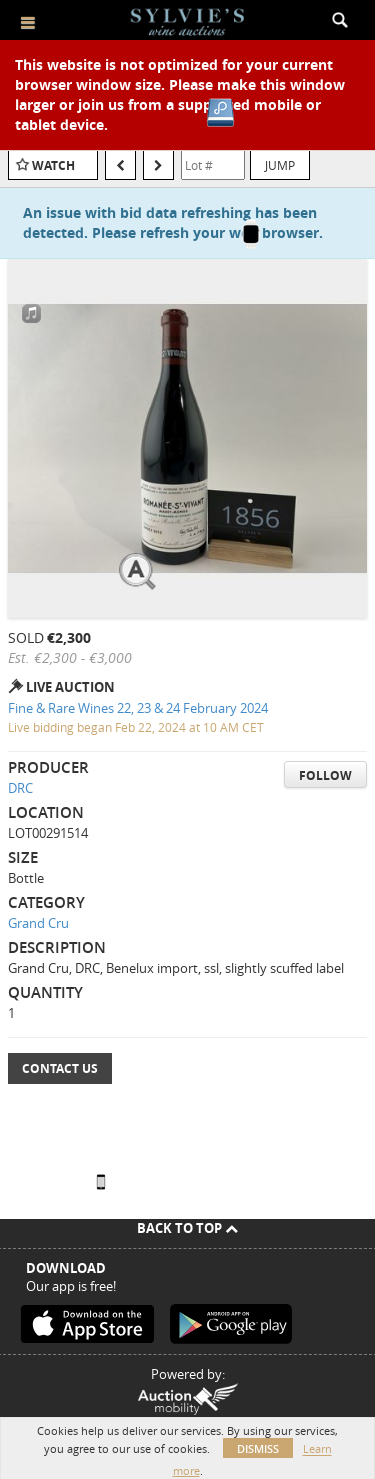  Describe the element at coordinates (220, 113) in the screenshot. I see `Promise Technology storage device or RAID controller` at that location.